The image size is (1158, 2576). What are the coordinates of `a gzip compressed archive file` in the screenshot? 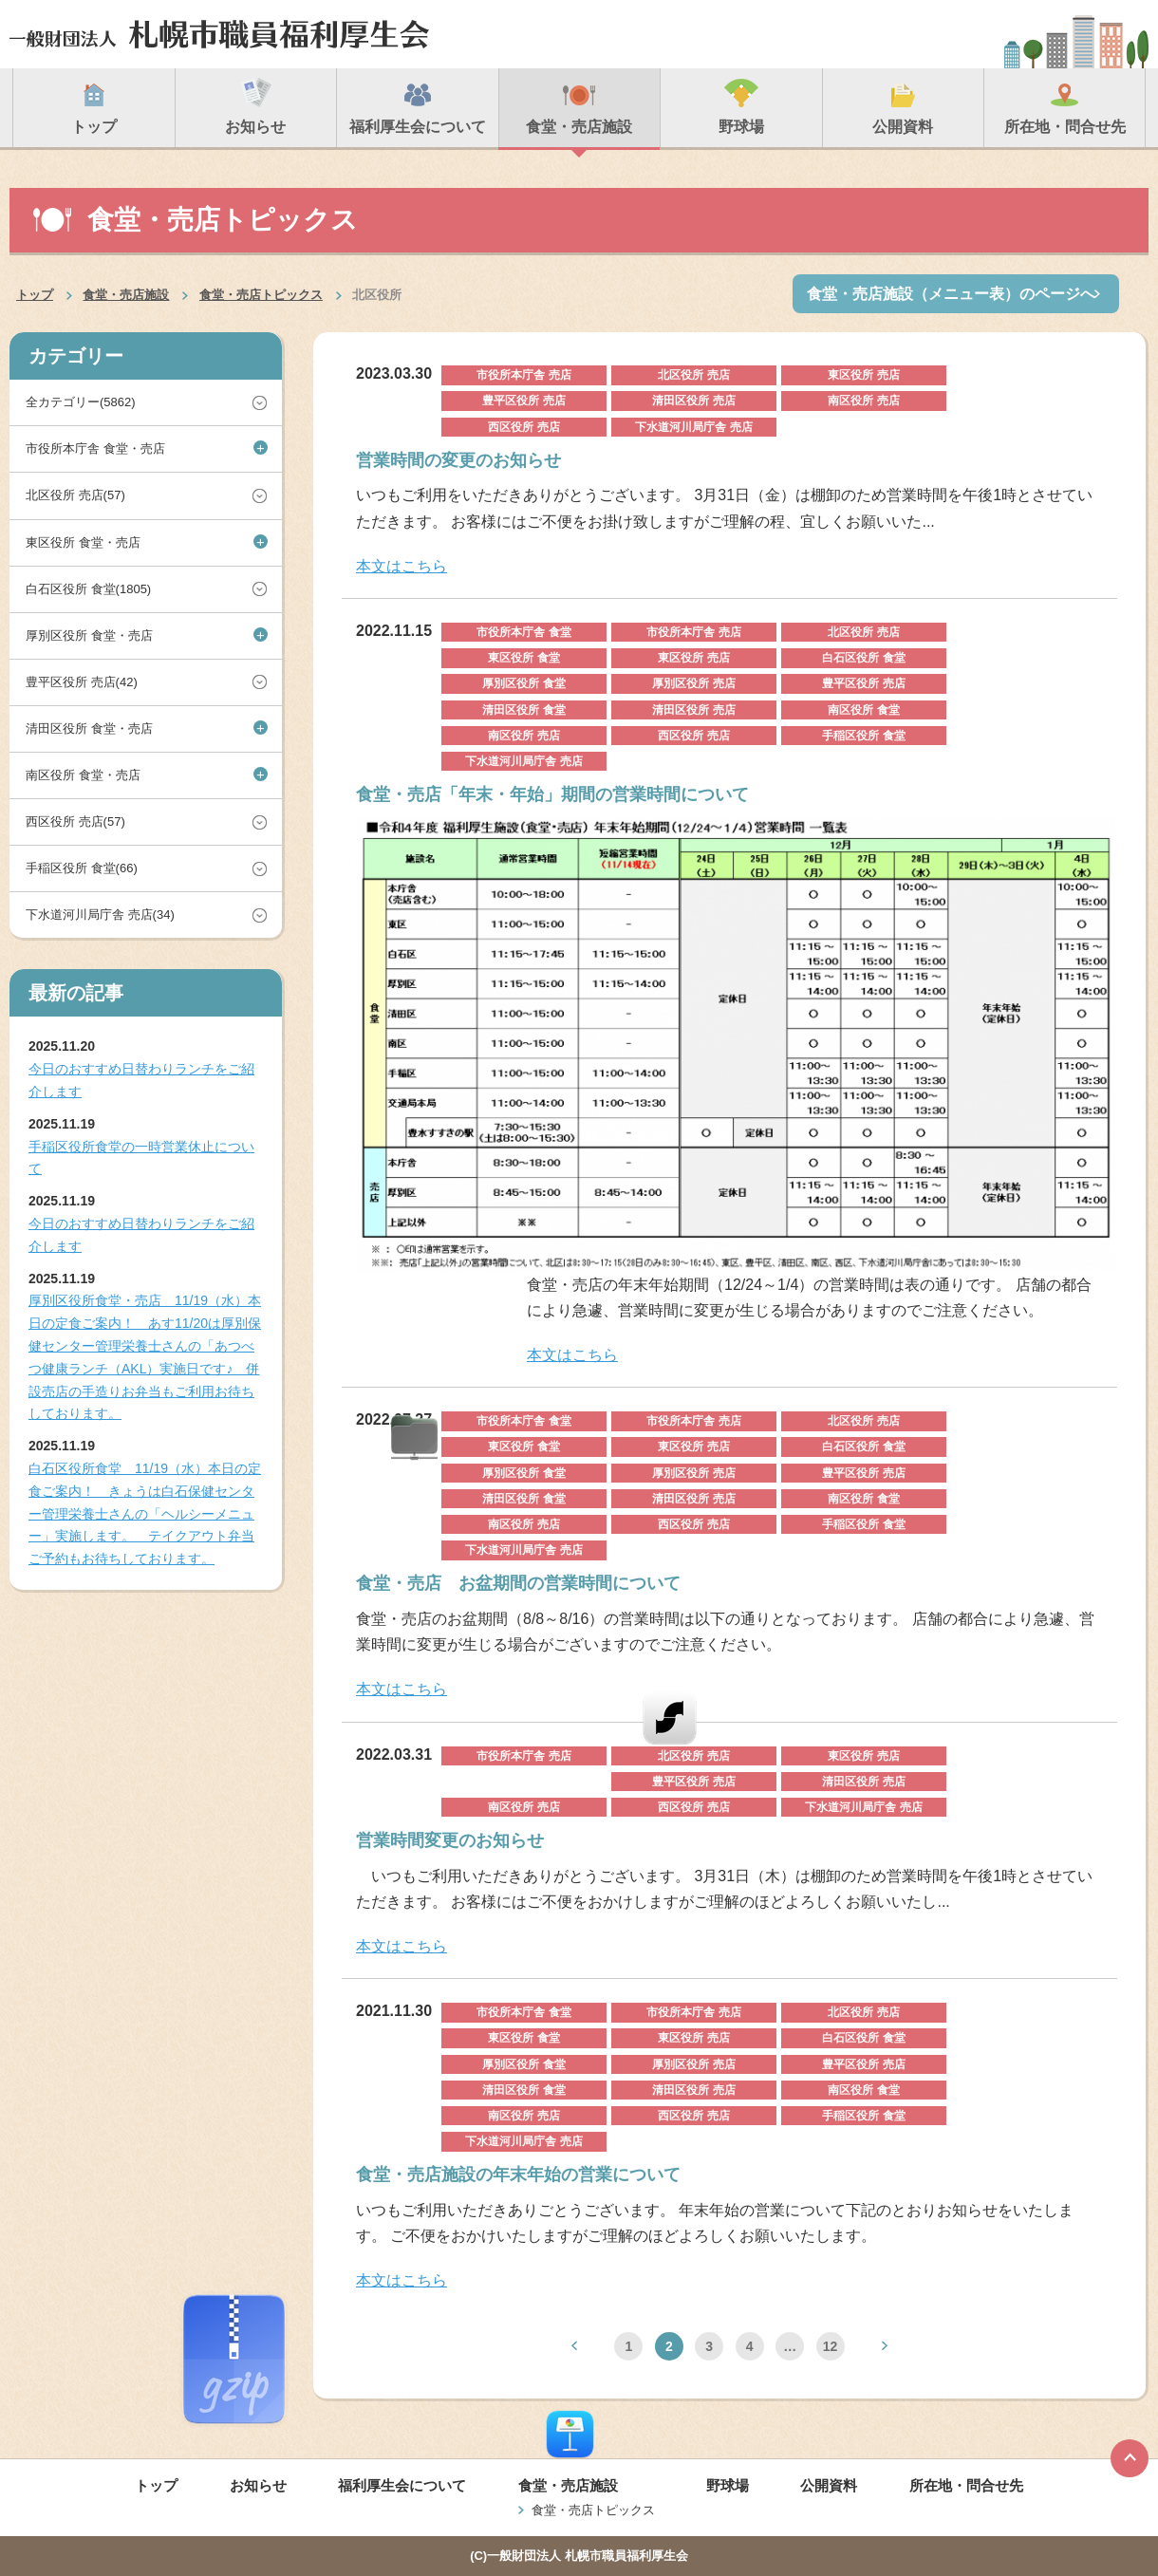 It's located at (233, 2359).